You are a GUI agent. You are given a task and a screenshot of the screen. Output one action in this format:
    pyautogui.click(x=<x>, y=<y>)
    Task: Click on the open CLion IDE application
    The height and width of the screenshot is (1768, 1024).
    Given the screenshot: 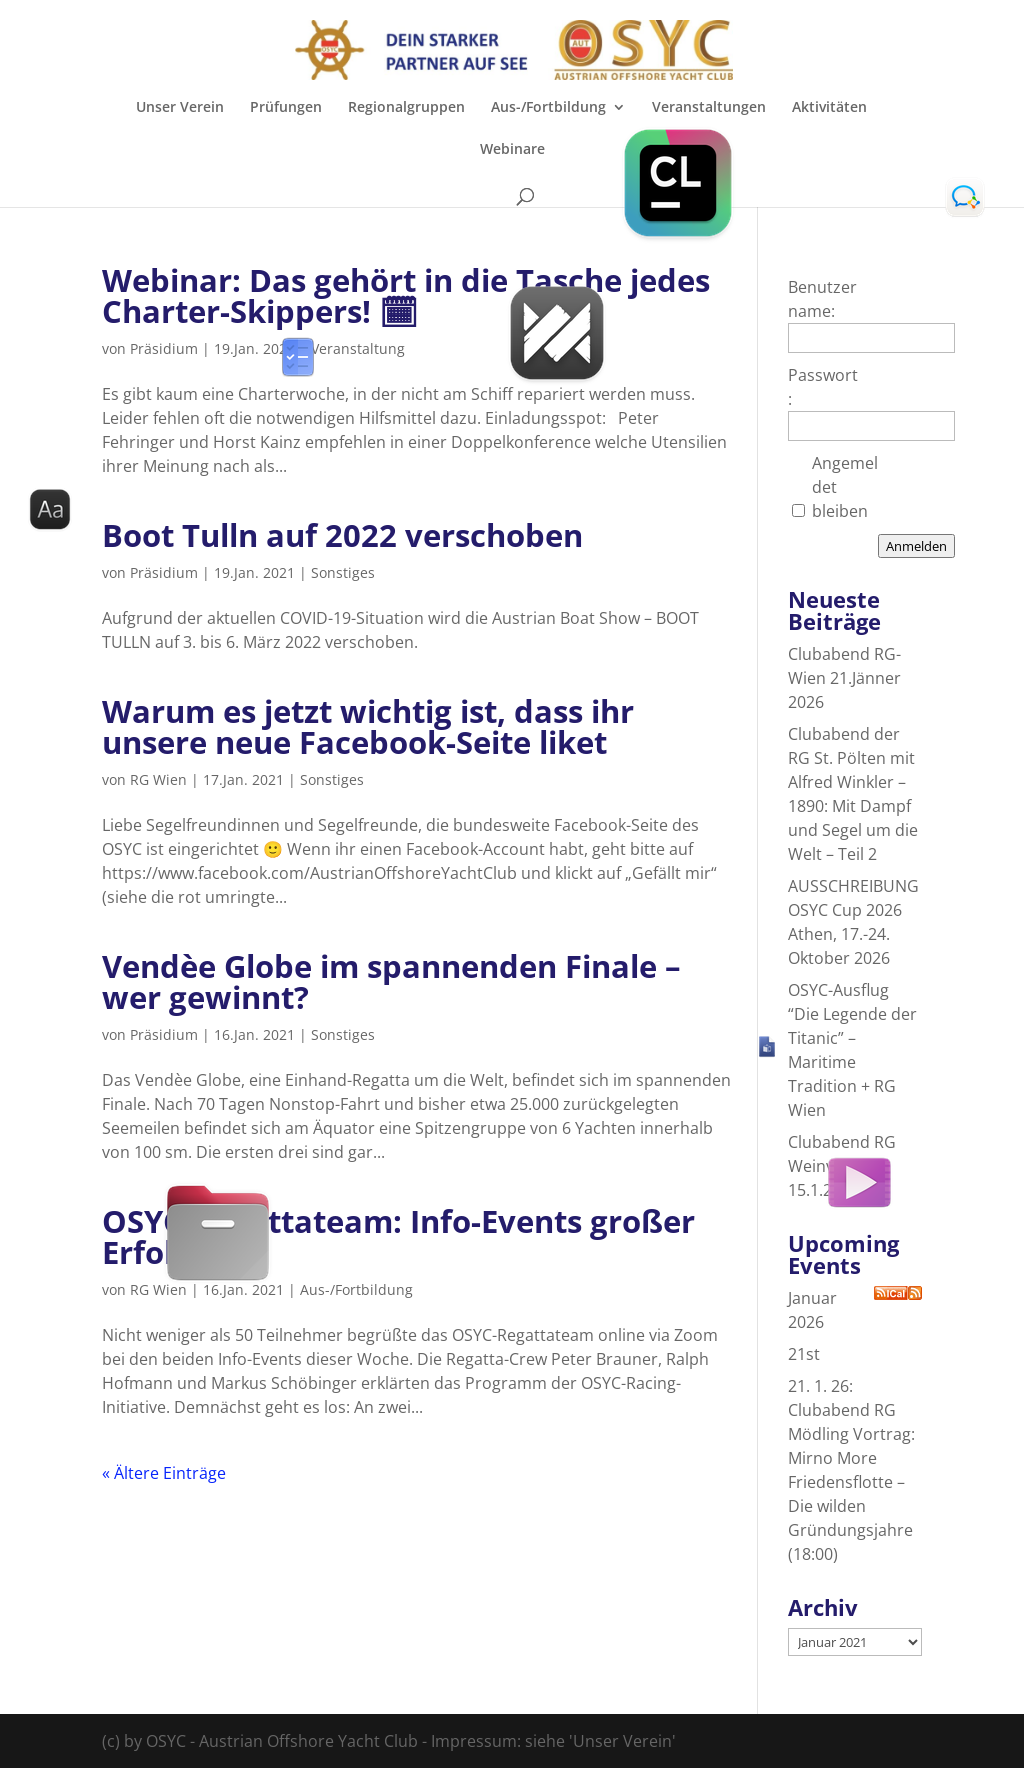 What is the action you would take?
    pyautogui.click(x=678, y=183)
    